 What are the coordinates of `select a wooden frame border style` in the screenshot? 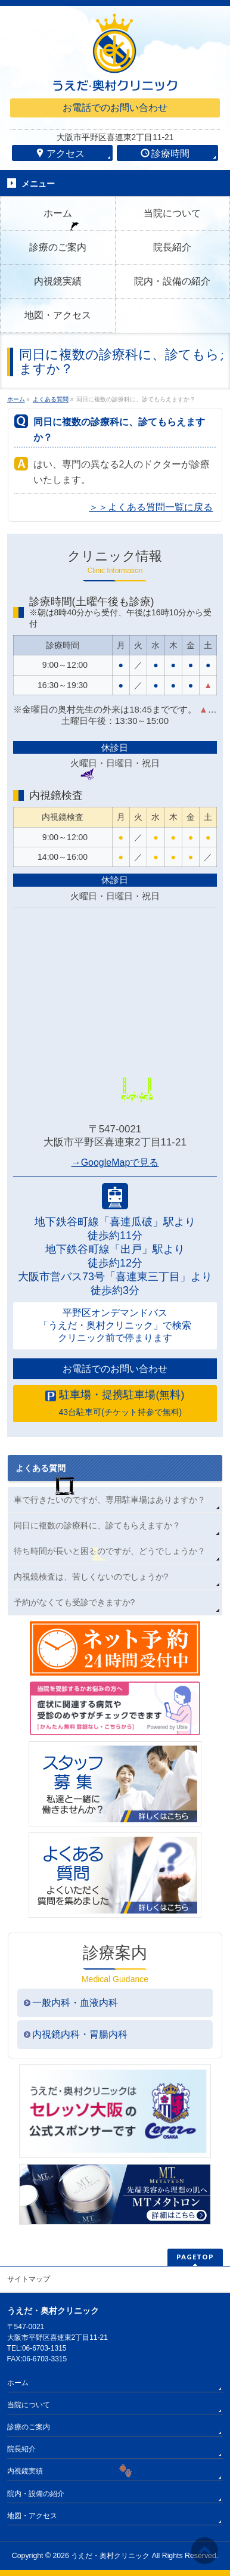 It's located at (65, 1486).